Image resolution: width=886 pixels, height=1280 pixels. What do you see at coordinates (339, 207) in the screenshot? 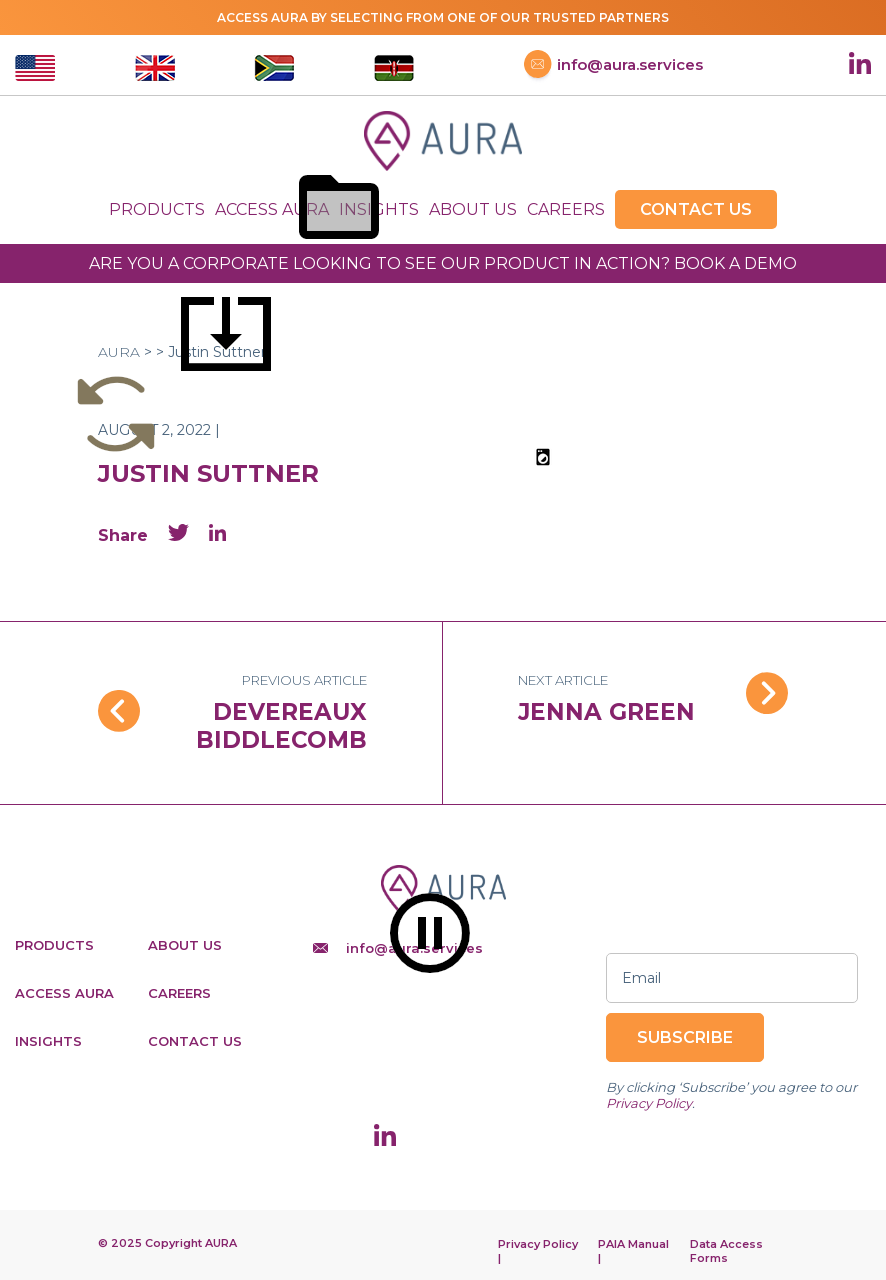
I see `open folder to view contents` at bounding box center [339, 207].